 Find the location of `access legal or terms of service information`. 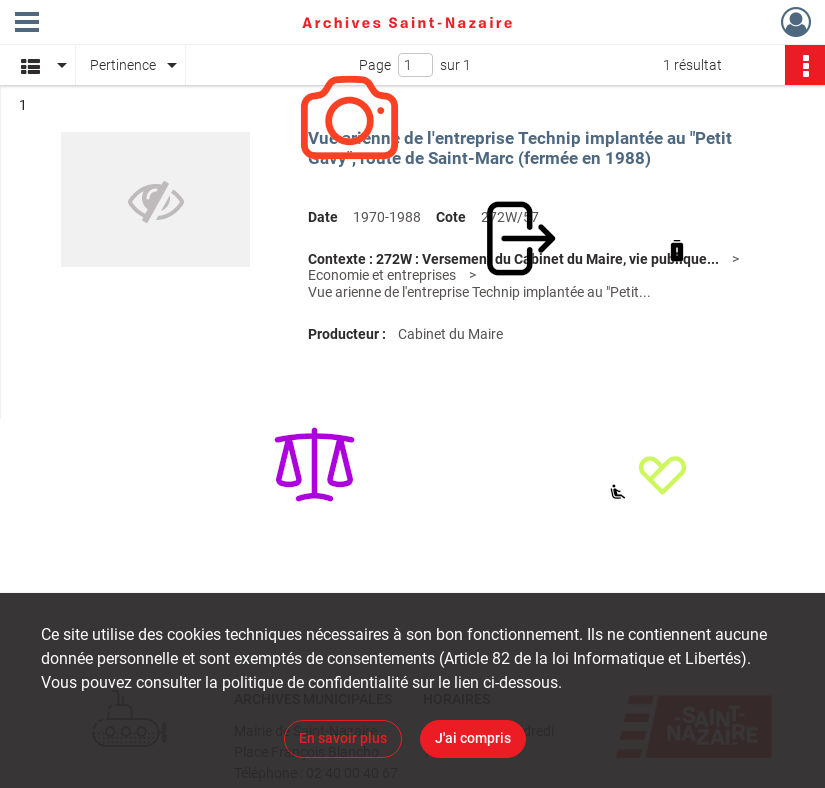

access legal or terms of service information is located at coordinates (314, 464).